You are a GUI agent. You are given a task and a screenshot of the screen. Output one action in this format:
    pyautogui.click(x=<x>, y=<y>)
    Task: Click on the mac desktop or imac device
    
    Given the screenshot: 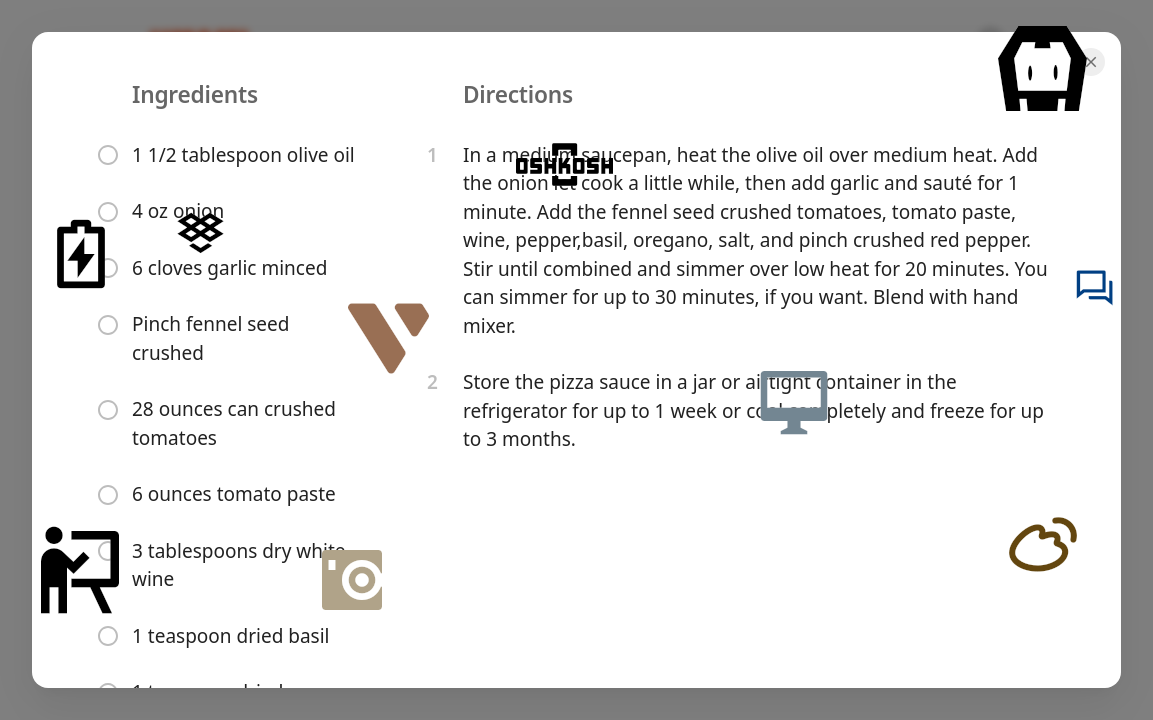 What is the action you would take?
    pyautogui.click(x=794, y=401)
    